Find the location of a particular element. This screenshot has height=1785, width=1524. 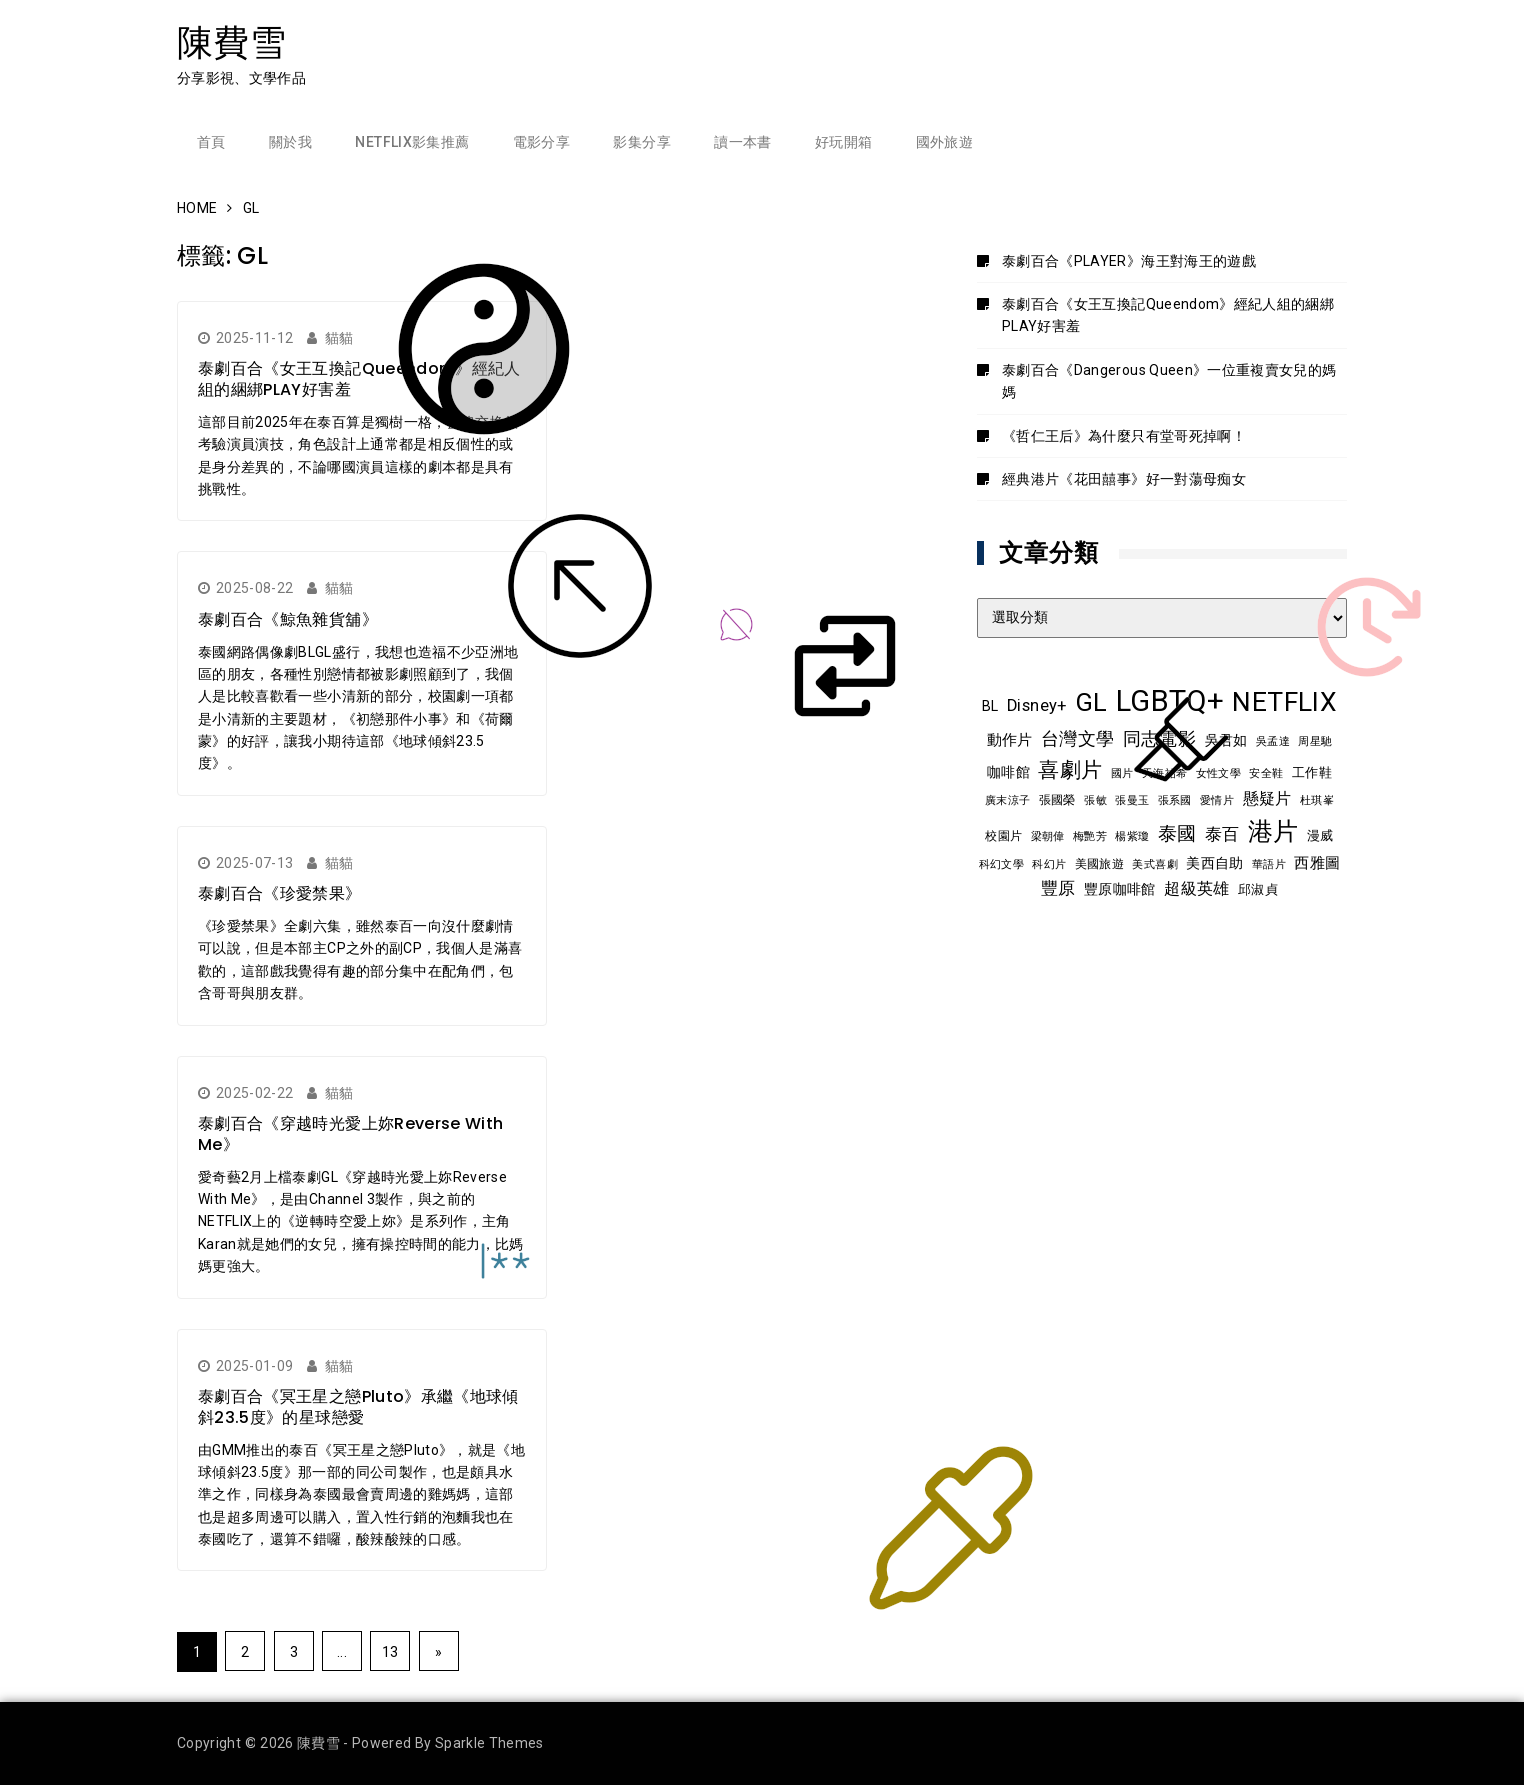

highlight or mark selected text is located at coordinates (1178, 744).